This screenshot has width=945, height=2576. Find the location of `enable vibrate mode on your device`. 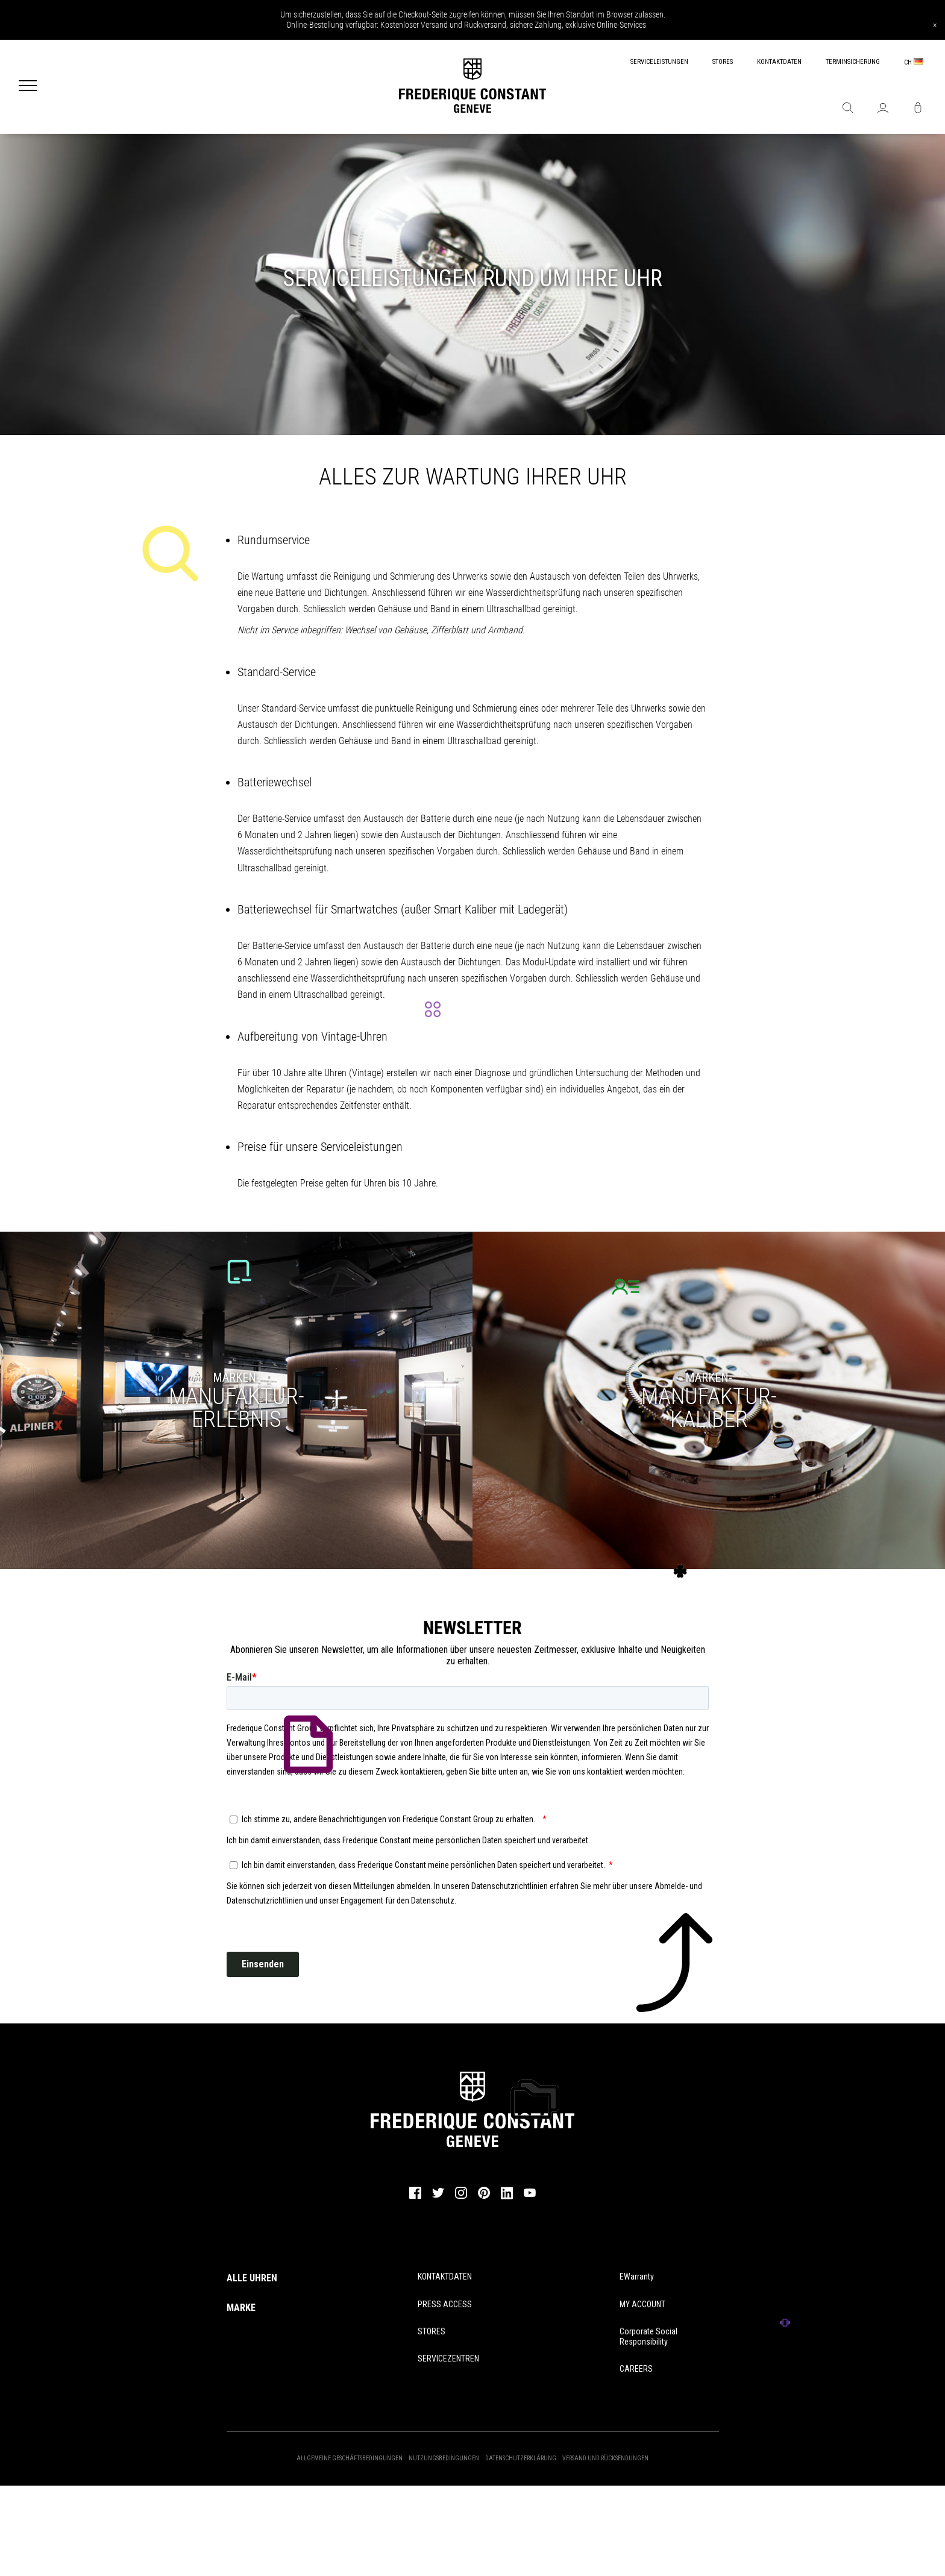

enable vibrate mode on your device is located at coordinates (785, 2322).